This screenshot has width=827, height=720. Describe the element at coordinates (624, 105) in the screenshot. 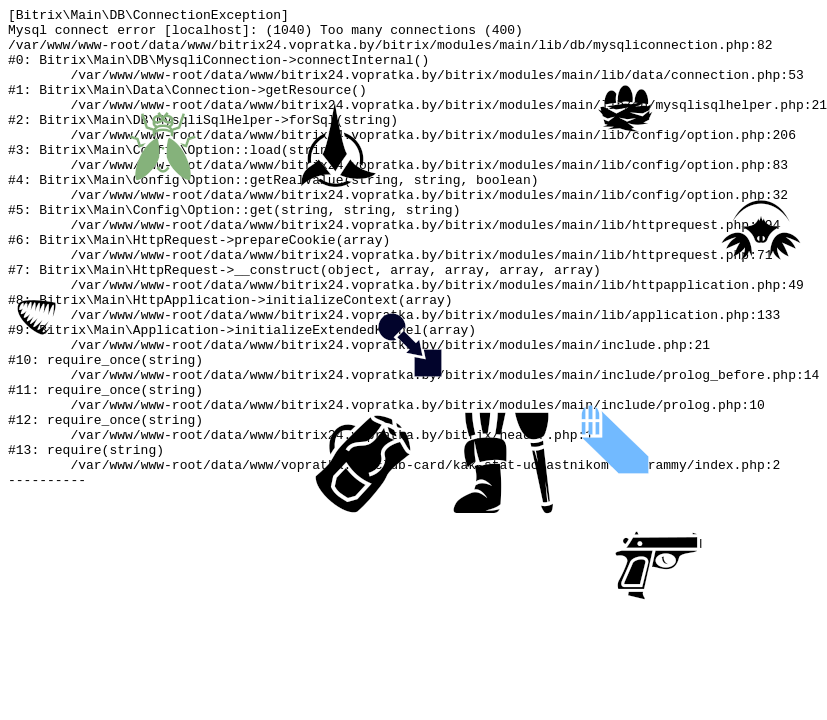

I see `view your savings or nest egg funds` at that location.